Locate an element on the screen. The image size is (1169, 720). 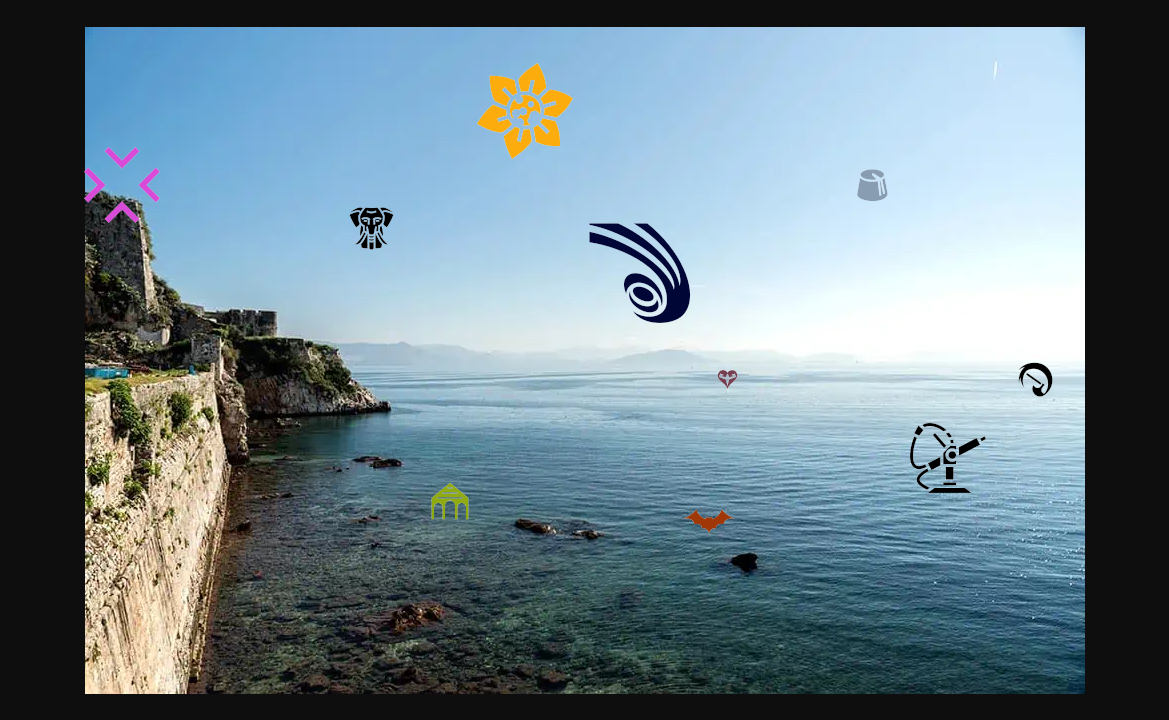
access the marketplace or bazaar is located at coordinates (450, 501).